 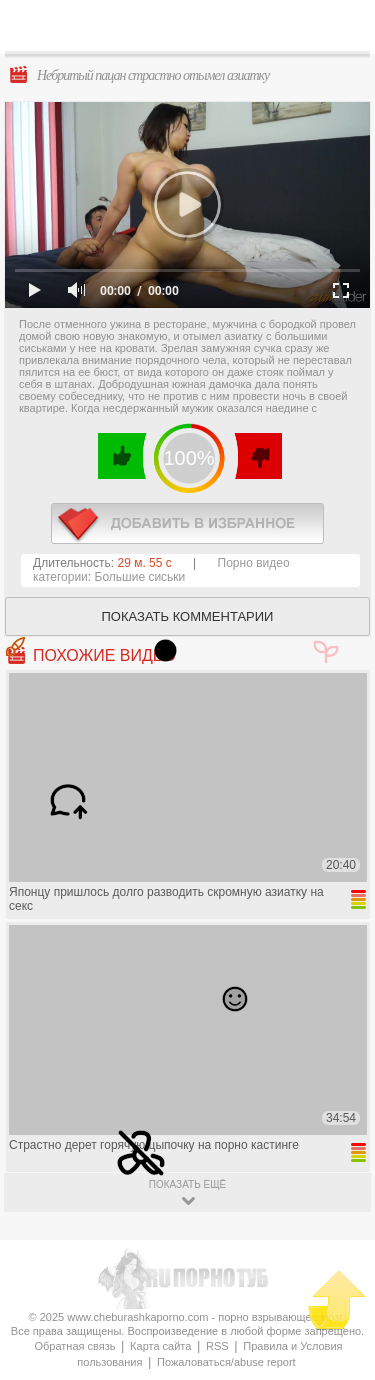 I want to click on indicates an active or selected state, so click(x=165, y=650).